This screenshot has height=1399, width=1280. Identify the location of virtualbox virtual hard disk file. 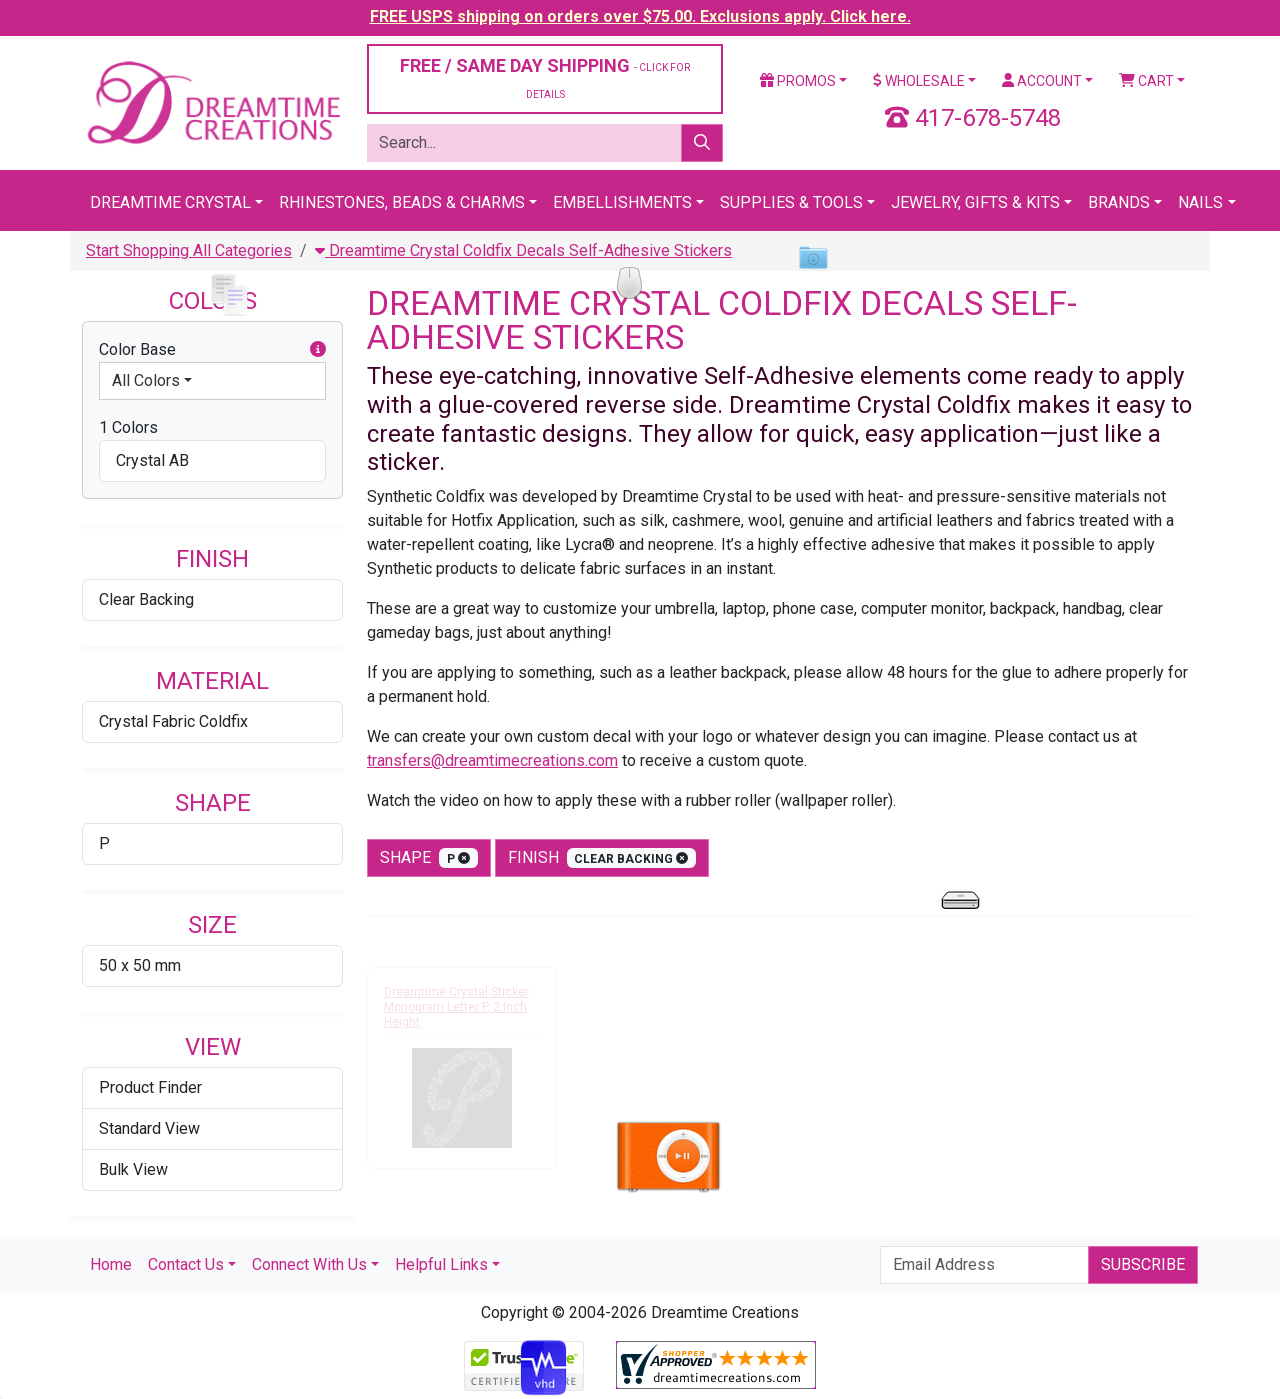
(543, 1367).